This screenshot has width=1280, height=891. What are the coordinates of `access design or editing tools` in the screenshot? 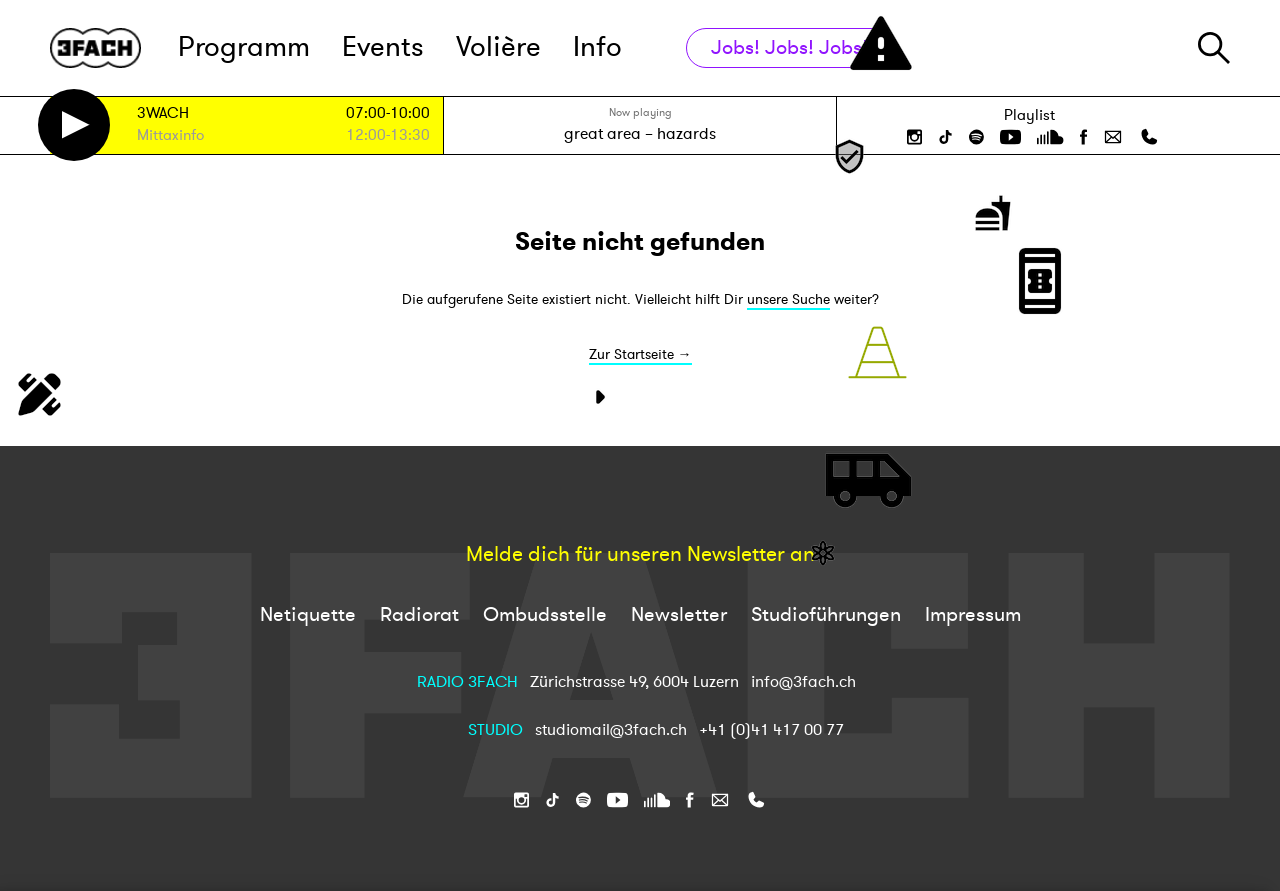 It's located at (39, 394).